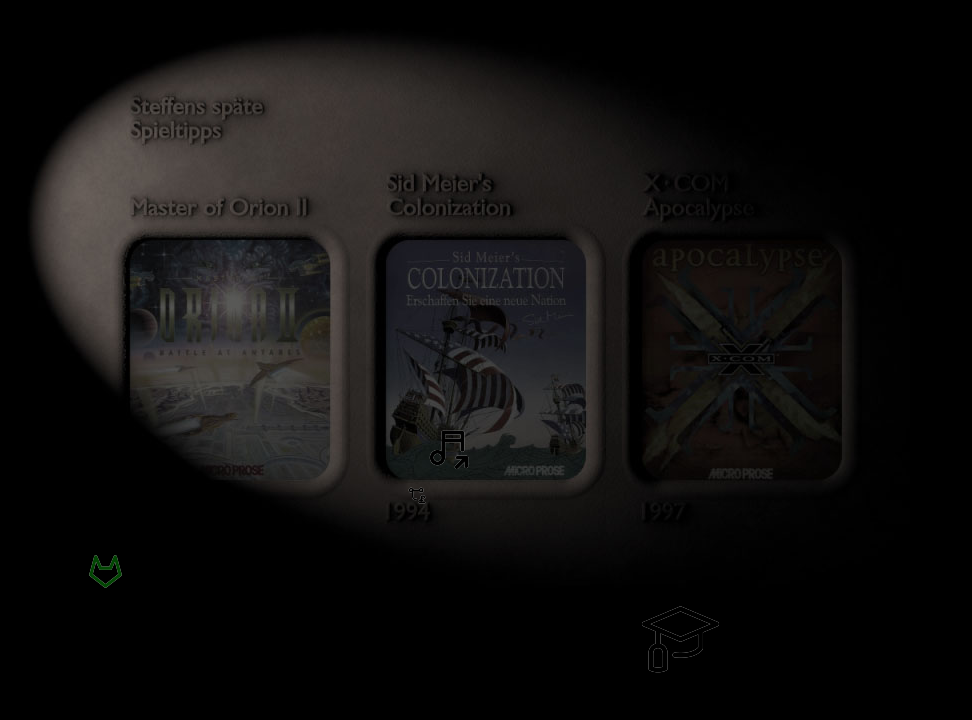 This screenshot has width=972, height=720. Describe the element at coordinates (105, 571) in the screenshot. I see `link to GitLab repository` at that location.